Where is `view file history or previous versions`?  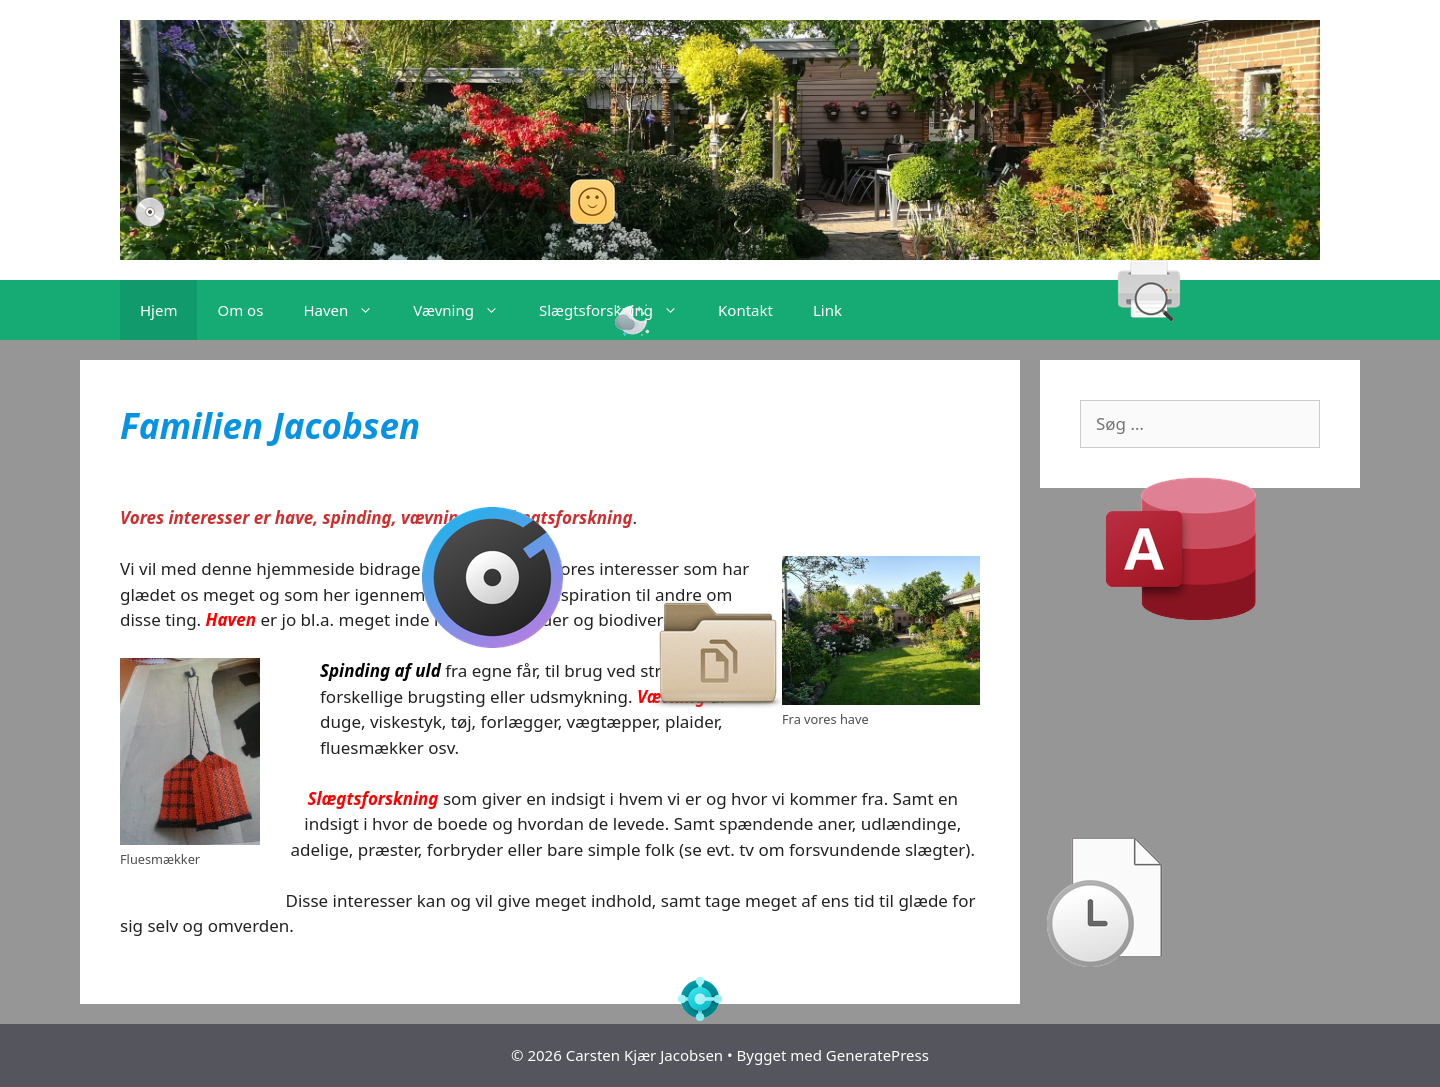
view file history or previous versions is located at coordinates (1116, 897).